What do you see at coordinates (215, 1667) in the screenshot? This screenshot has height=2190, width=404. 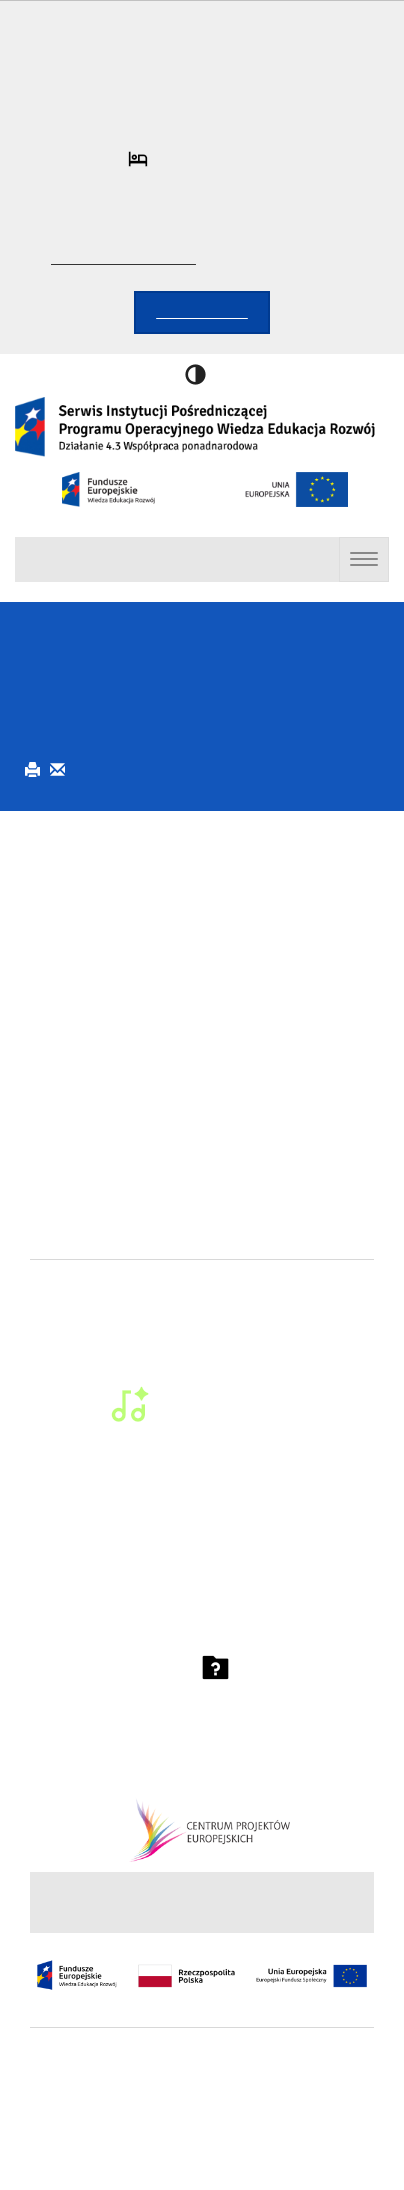 I see `folder with unknown or unrecognized contents` at bounding box center [215, 1667].